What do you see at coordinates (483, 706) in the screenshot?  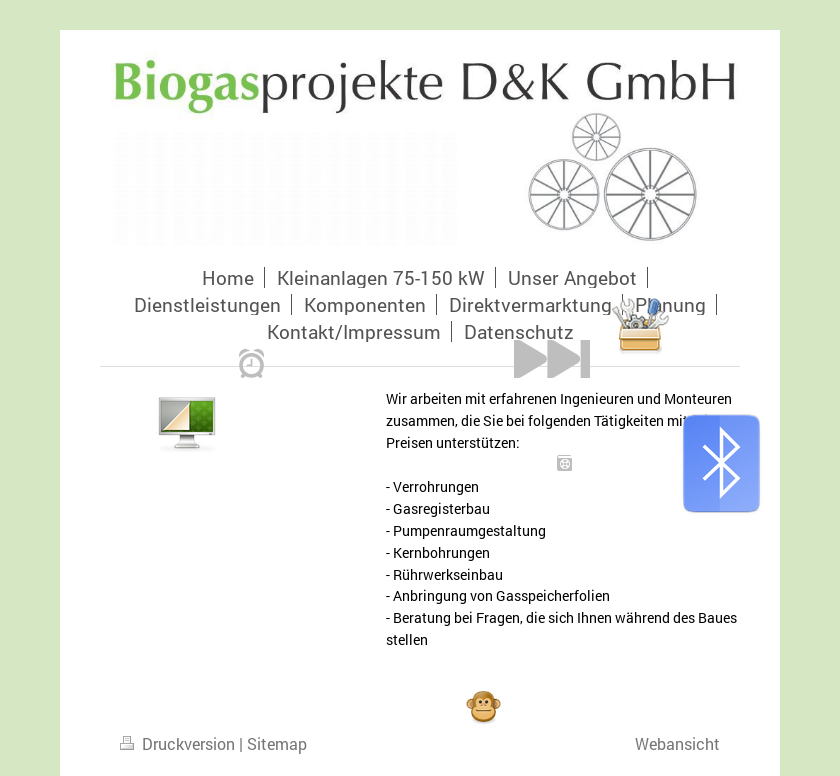 I see `monkey face emoji for expressing playfulness` at bounding box center [483, 706].